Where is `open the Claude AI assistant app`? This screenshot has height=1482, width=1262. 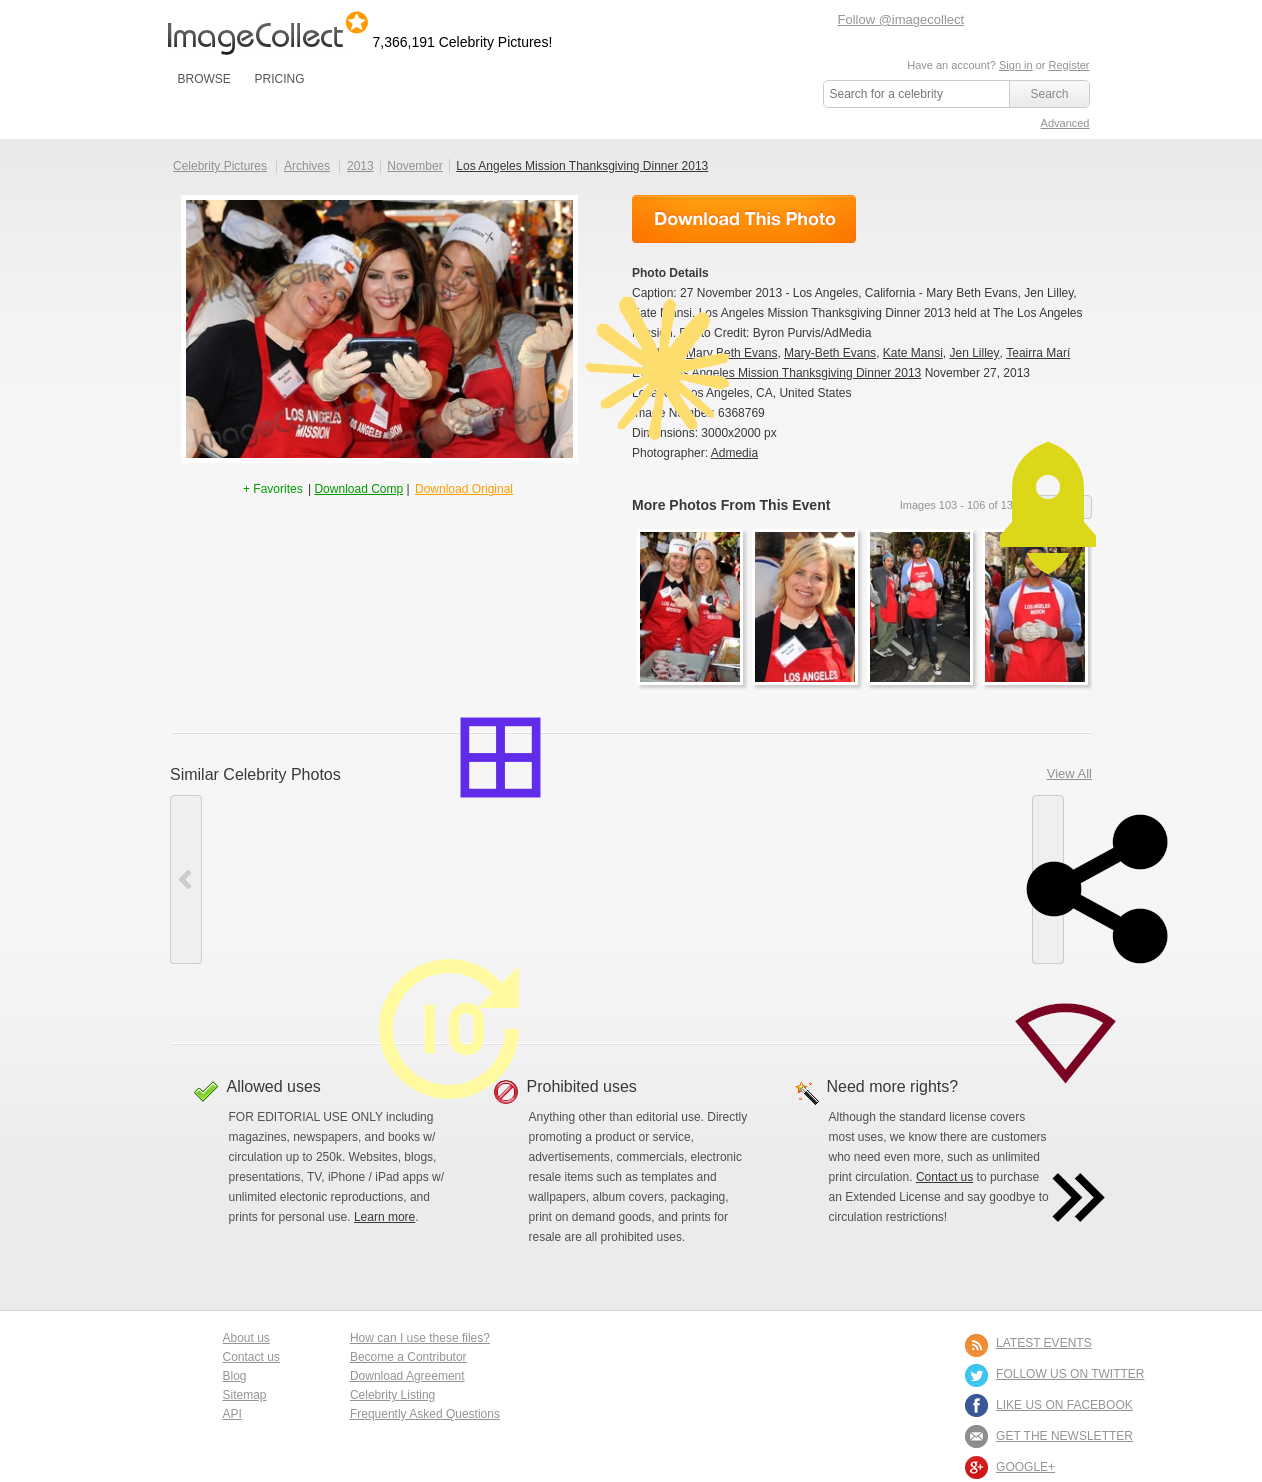
open the Claude AI assistant app is located at coordinates (657, 368).